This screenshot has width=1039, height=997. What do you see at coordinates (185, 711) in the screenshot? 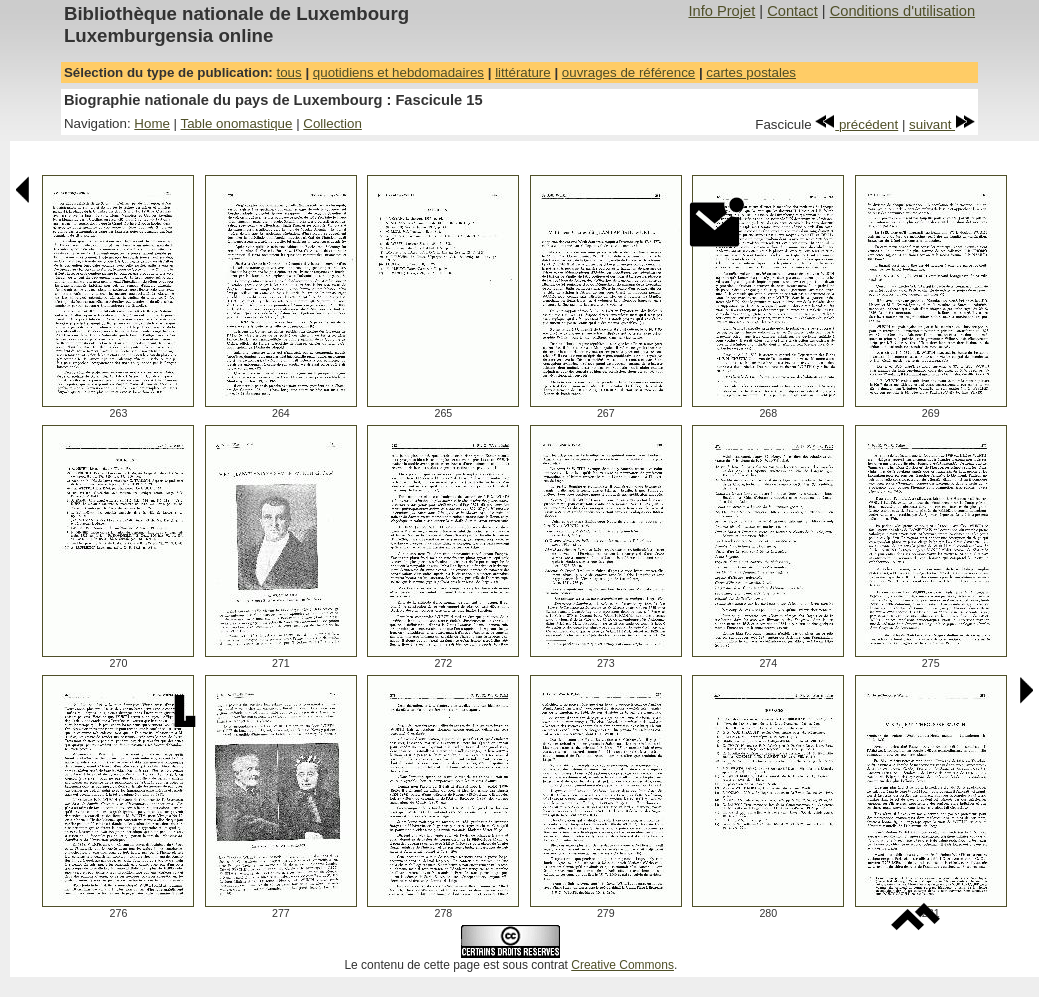
I see `visit the Lospec website` at bounding box center [185, 711].